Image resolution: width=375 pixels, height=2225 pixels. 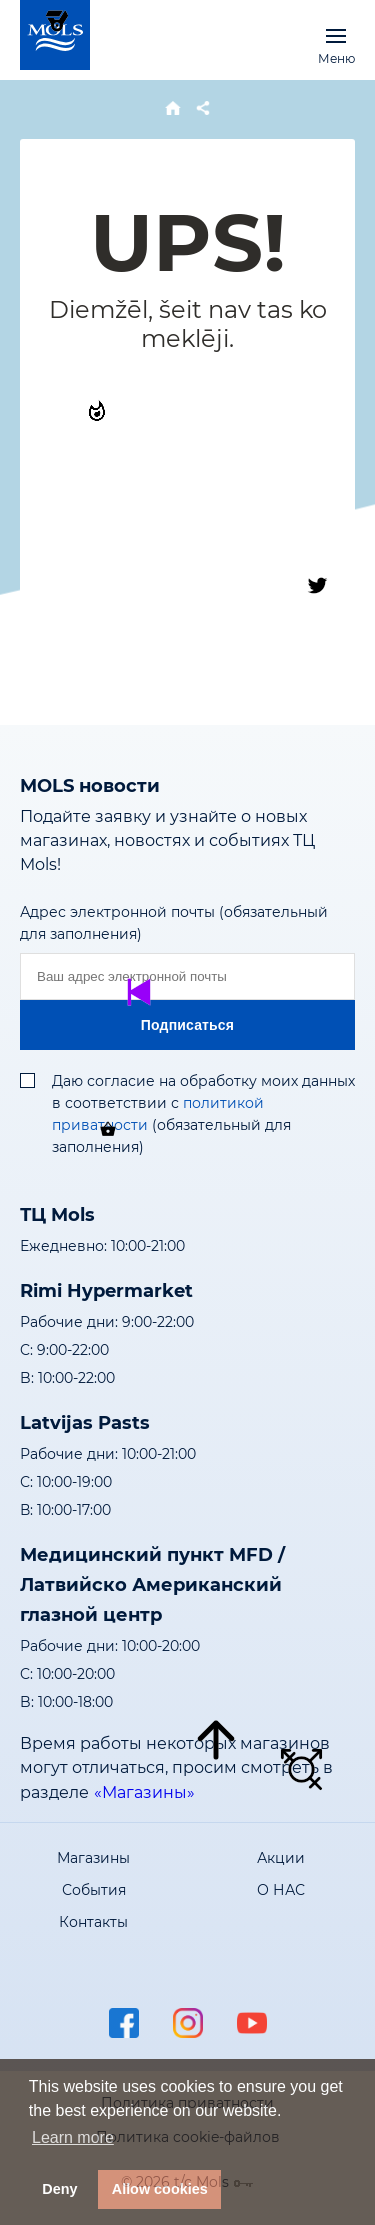 What do you see at coordinates (317, 585) in the screenshot?
I see `share to twitter` at bounding box center [317, 585].